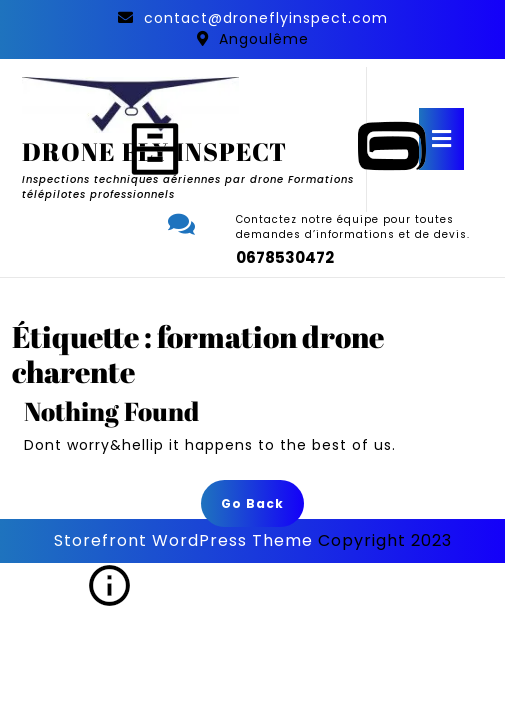 The height and width of the screenshot is (720, 505). Describe the element at coordinates (392, 146) in the screenshot. I see `open the Gameloft game launcher` at that location.